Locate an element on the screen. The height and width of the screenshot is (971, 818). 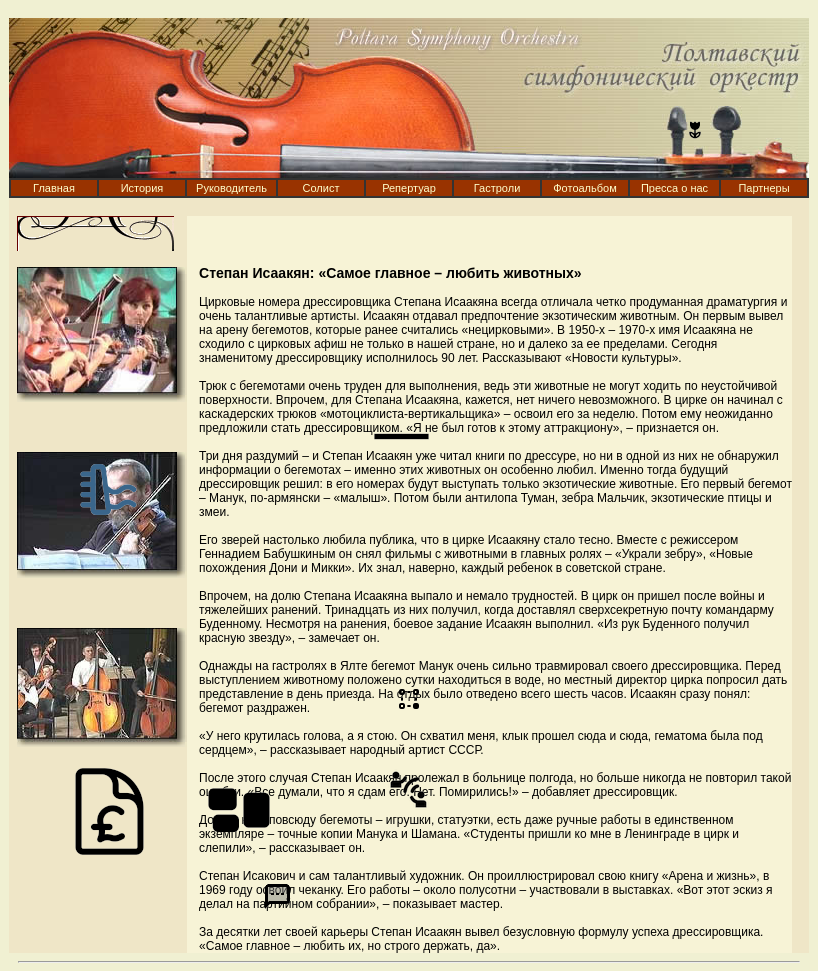
enable macro or close-up camera mode is located at coordinates (695, 130).